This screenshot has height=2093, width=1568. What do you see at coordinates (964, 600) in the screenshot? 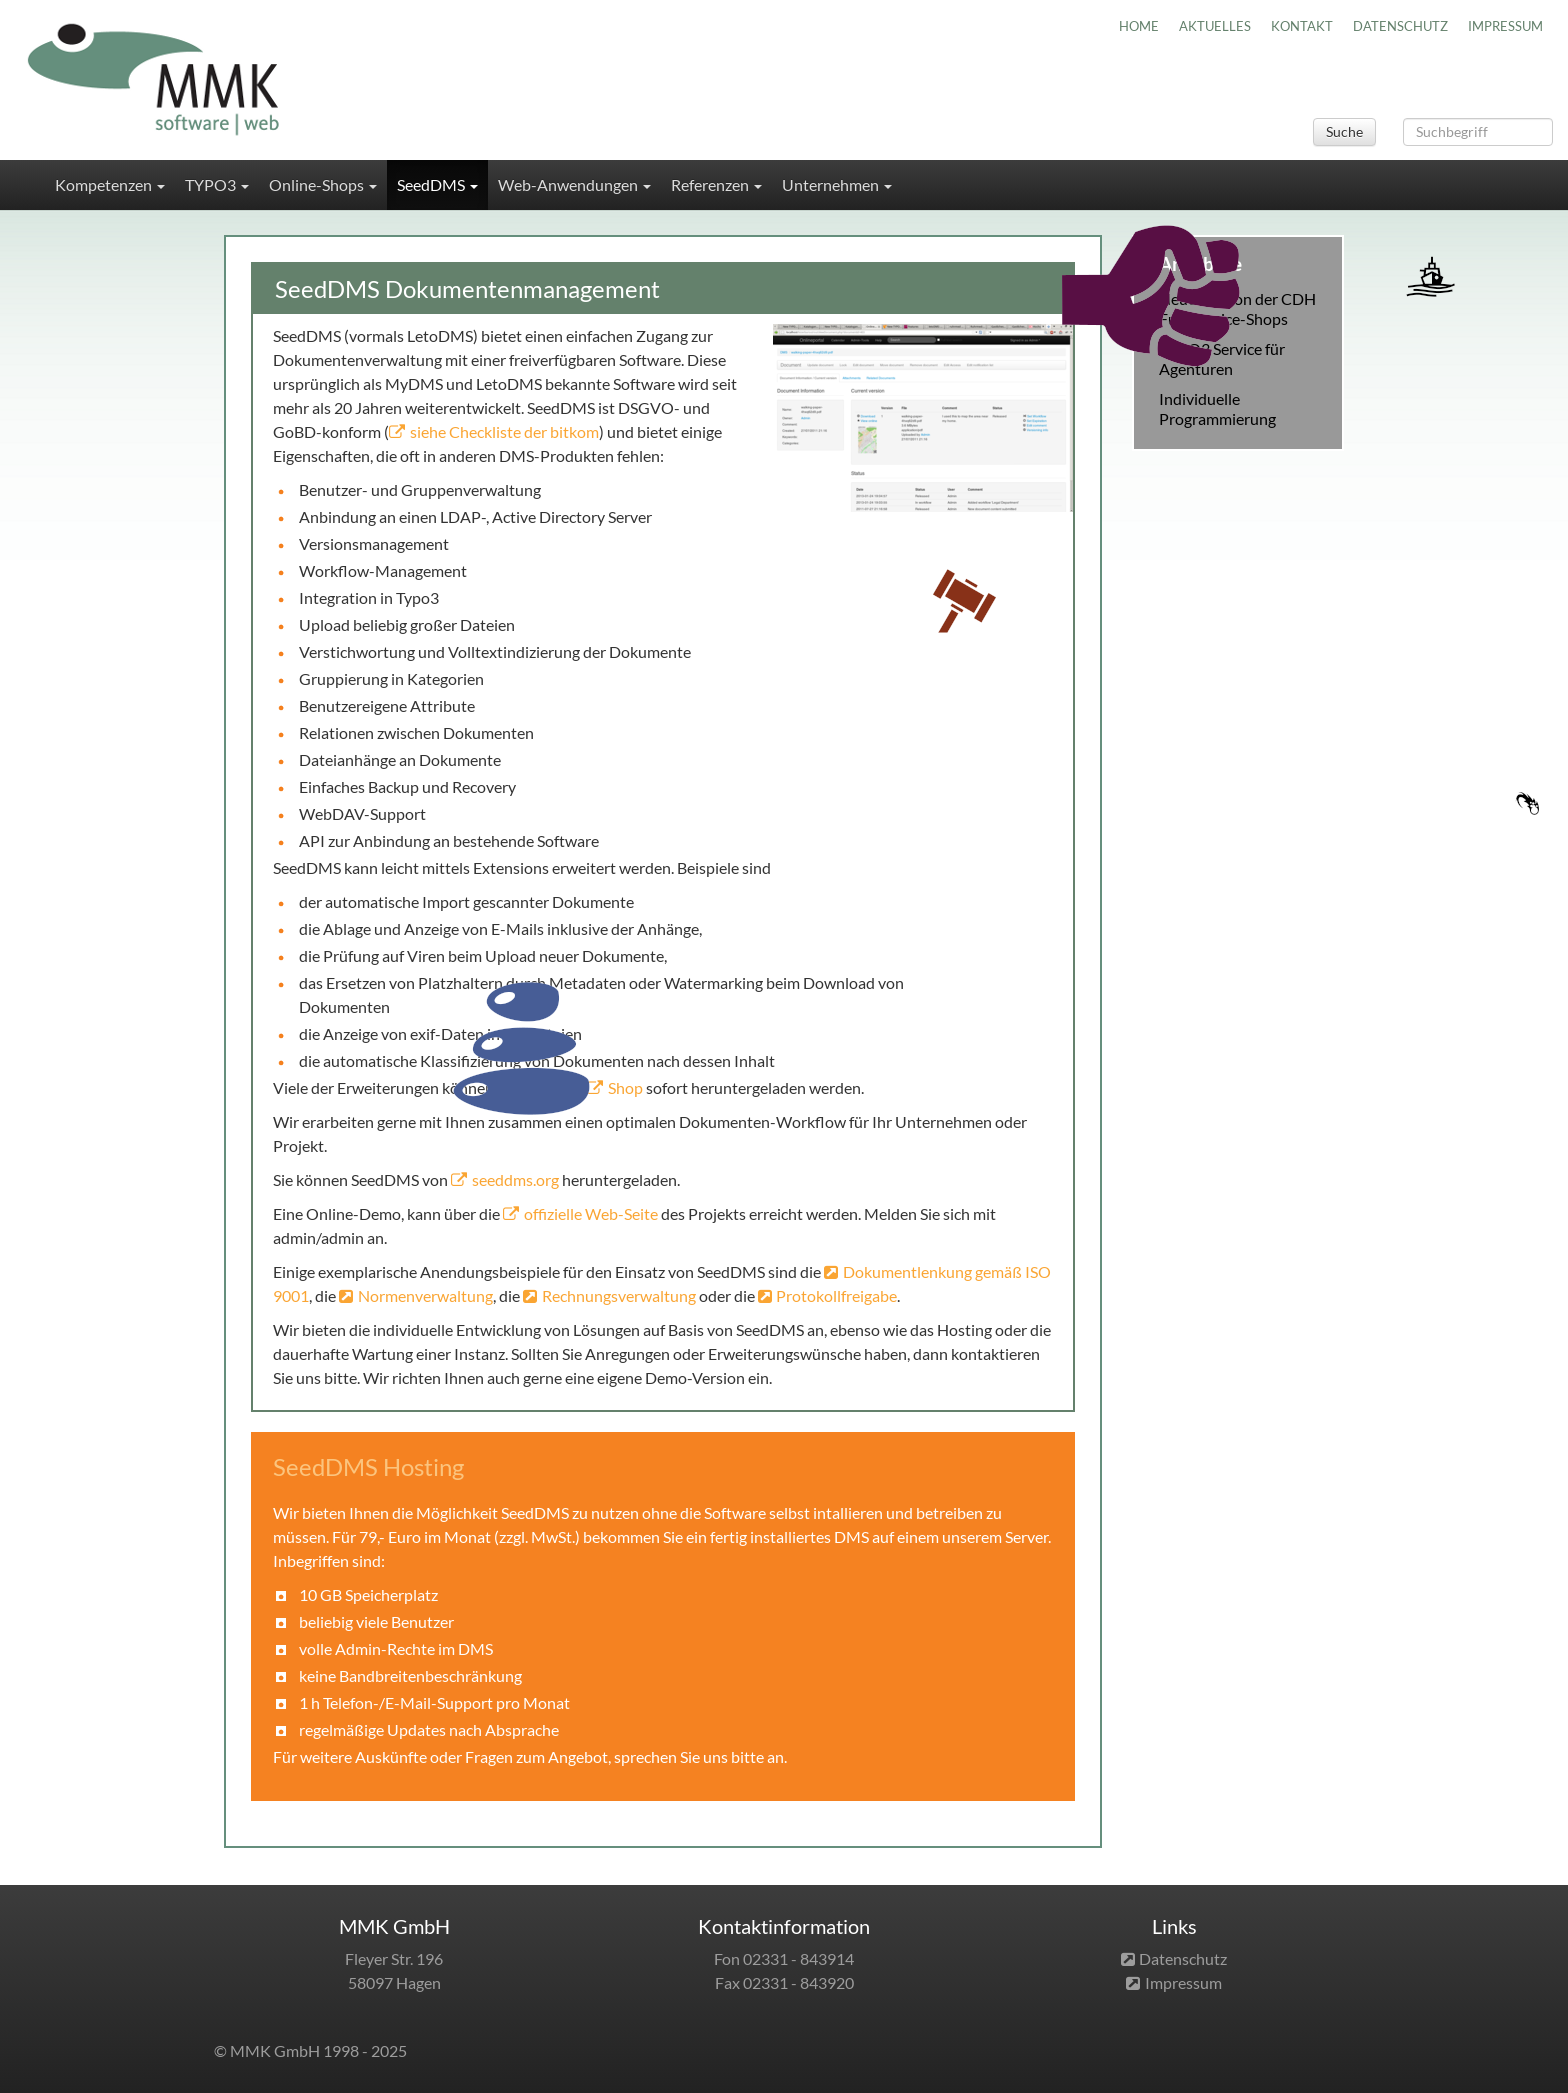
I see `access legal or court-related features` at bounding box center [964, 600].